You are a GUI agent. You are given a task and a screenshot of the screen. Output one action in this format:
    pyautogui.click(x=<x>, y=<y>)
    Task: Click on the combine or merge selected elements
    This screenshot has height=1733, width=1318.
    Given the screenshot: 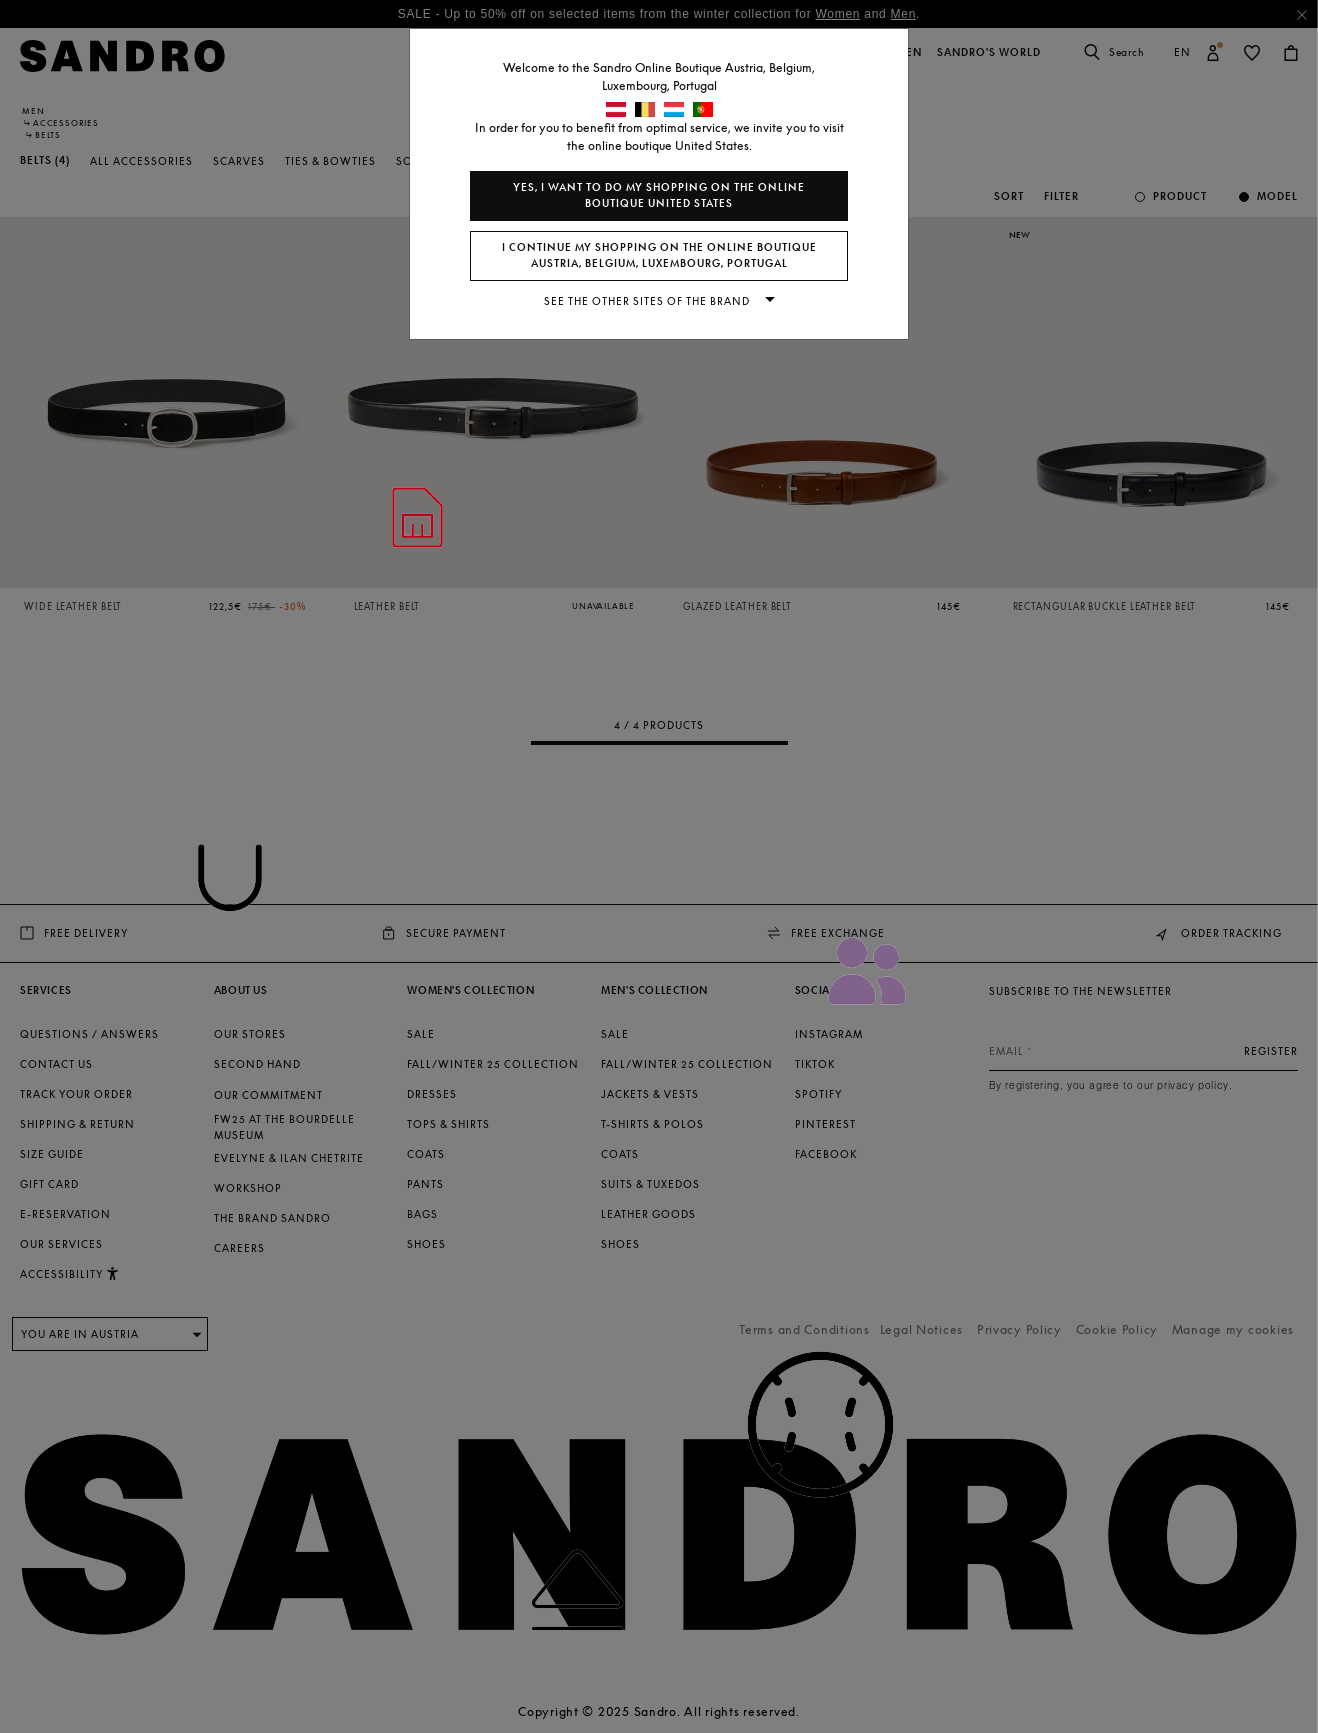 What is the action you would take?
    pyautogui.click(x=230, y=873)
    